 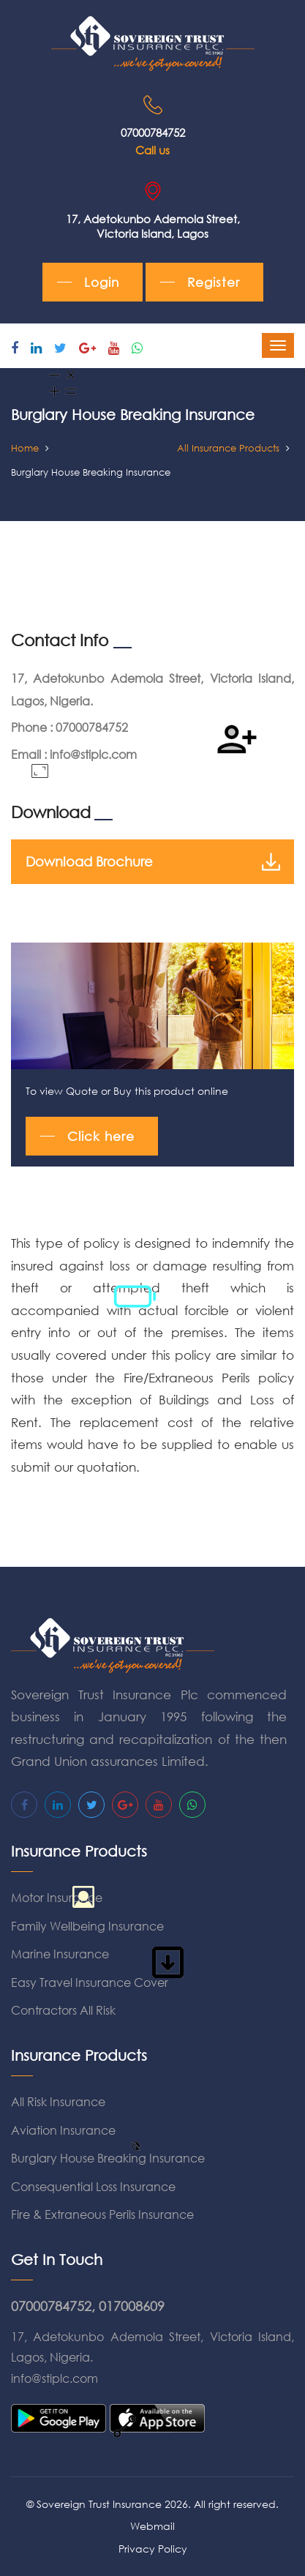 What do you see at coordinates (83, 1897) in the screenshot?
I see `view user profile` at bounding box center [83, 1897].